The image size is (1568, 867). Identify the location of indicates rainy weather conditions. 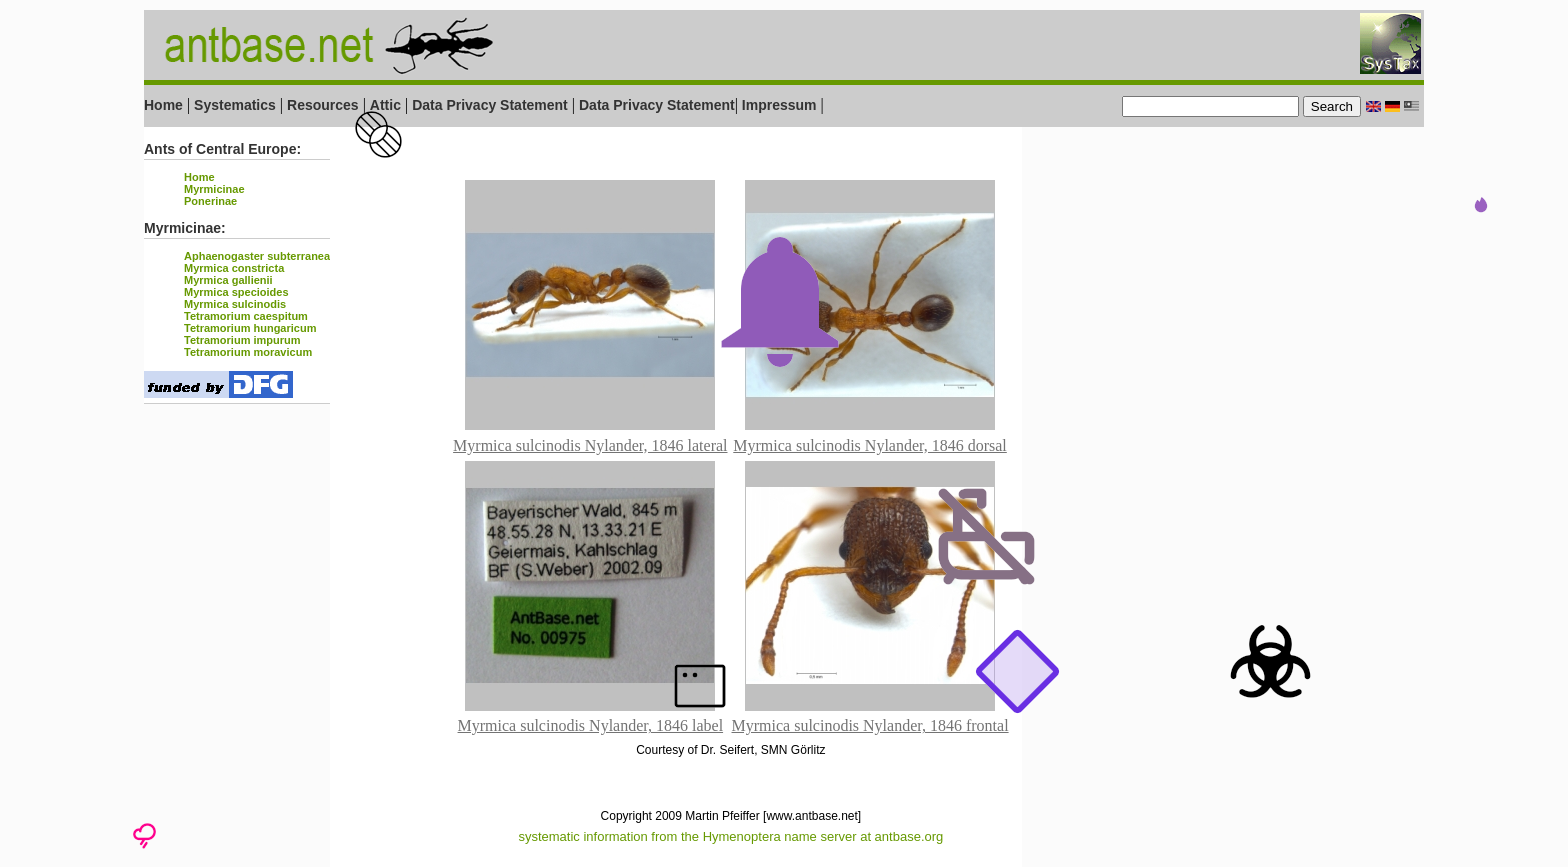
(144, 835).